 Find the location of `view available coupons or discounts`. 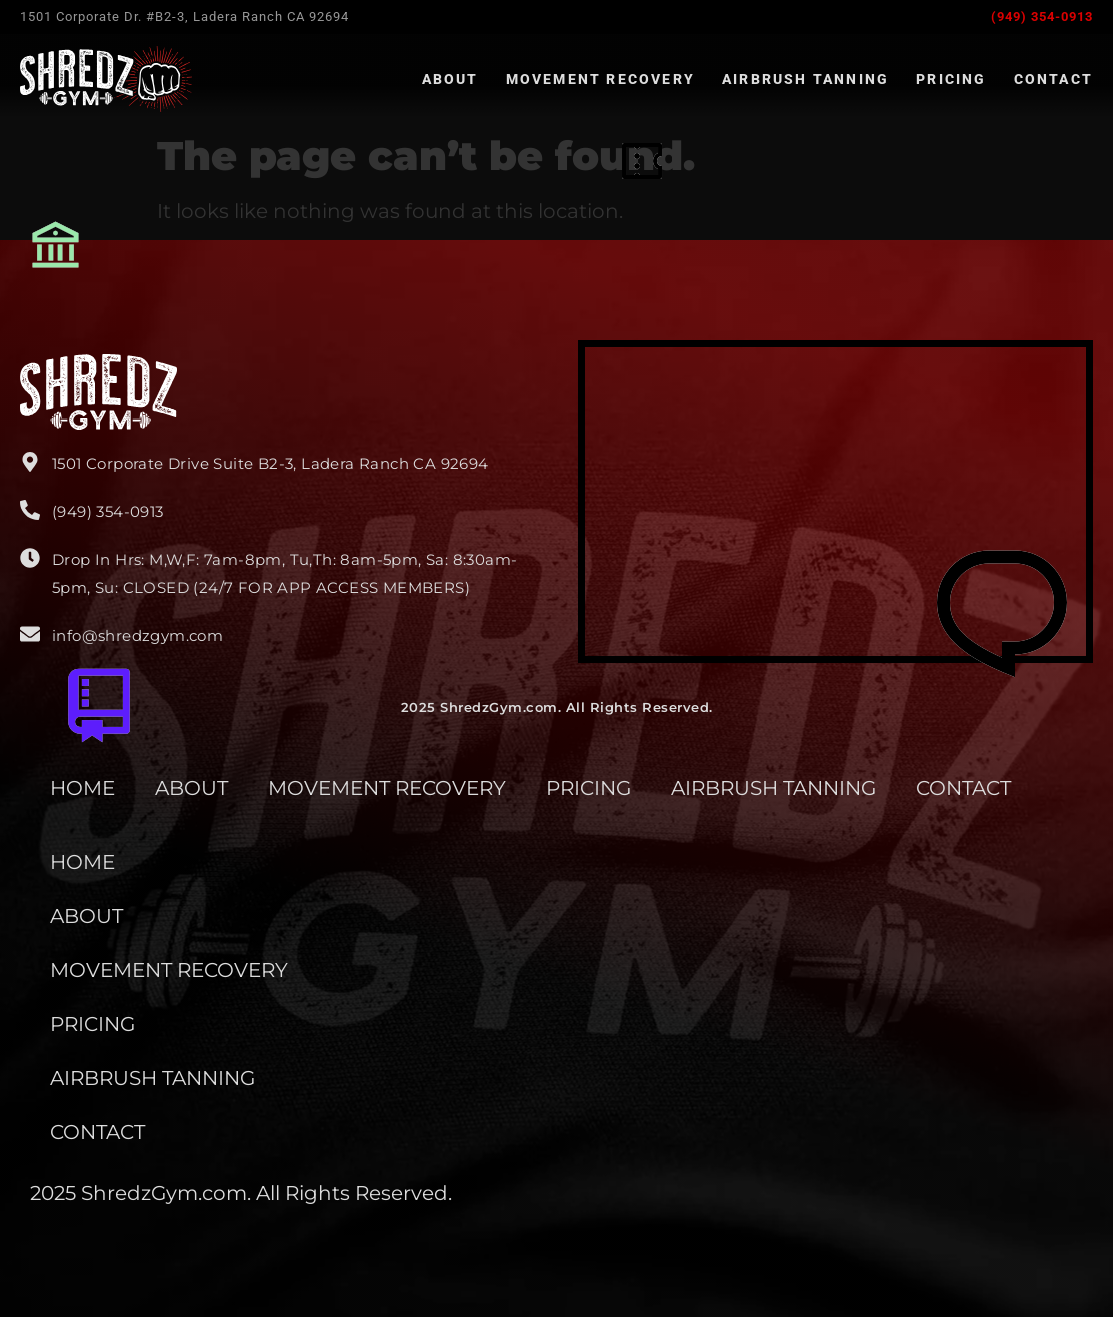

view available coupons or discounts is located at coordinates (642, 161).